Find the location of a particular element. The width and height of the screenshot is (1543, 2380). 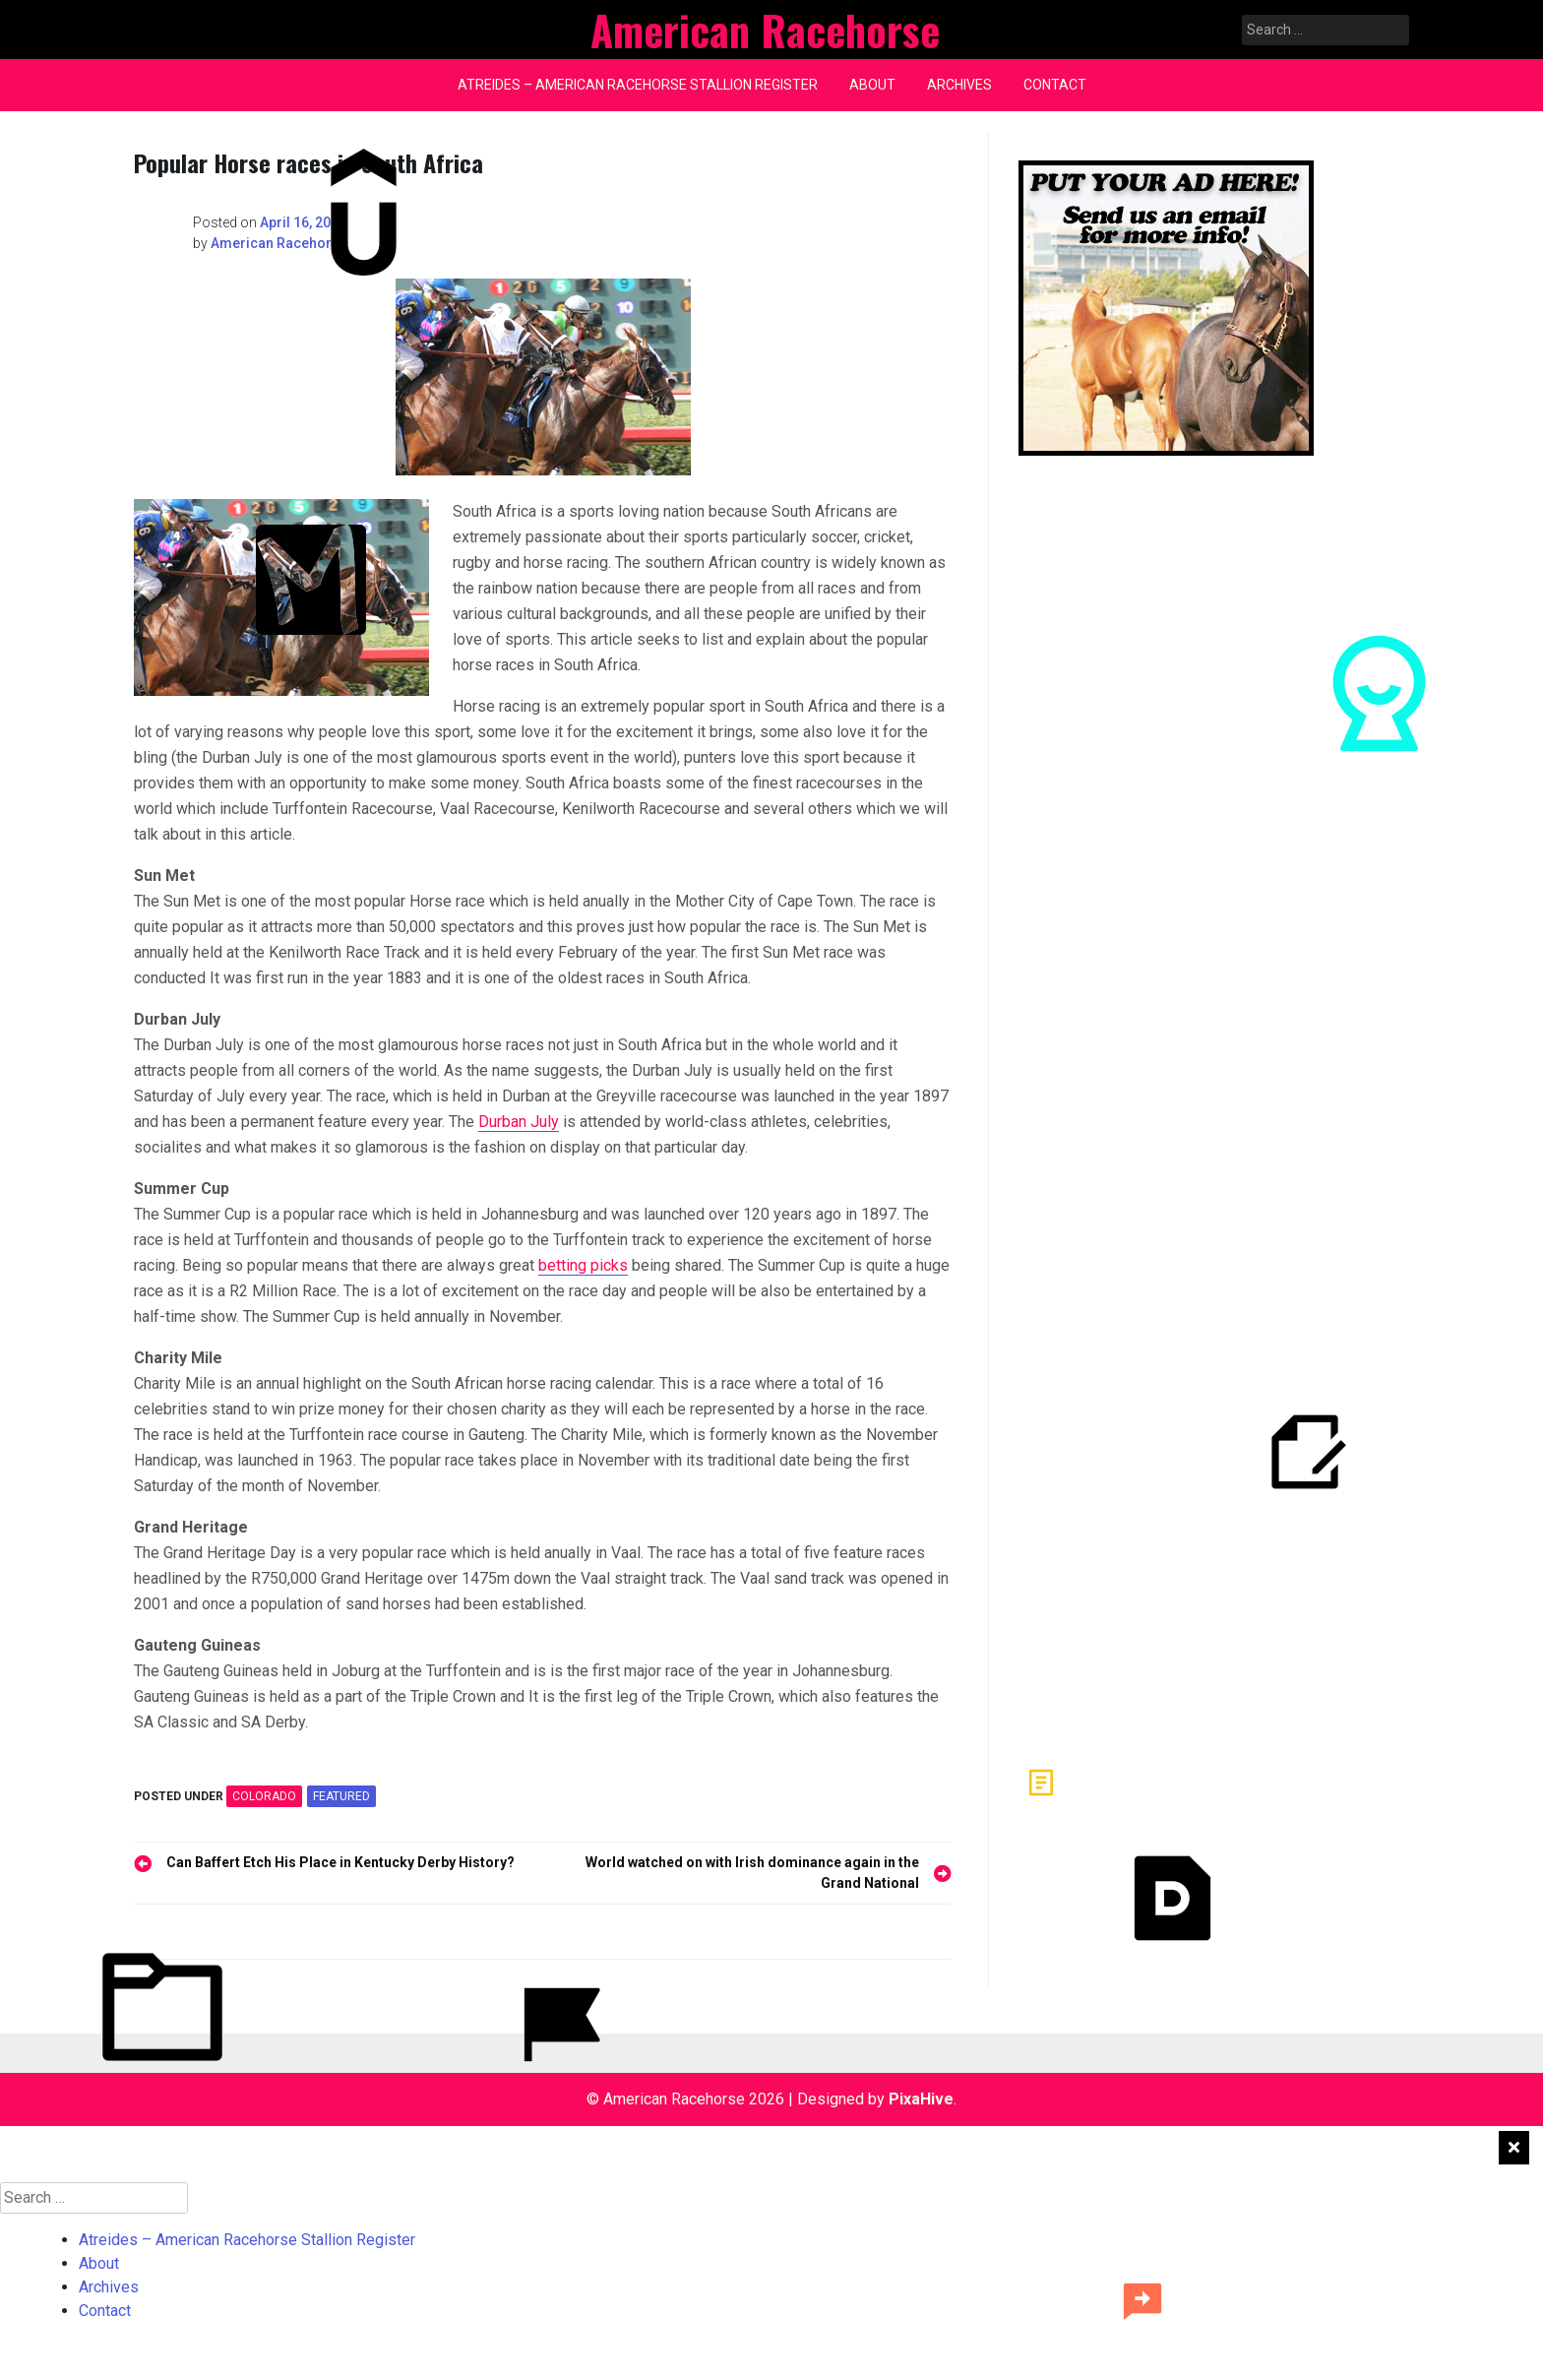

forward a chat message is located at coordinates (1142, 2300).